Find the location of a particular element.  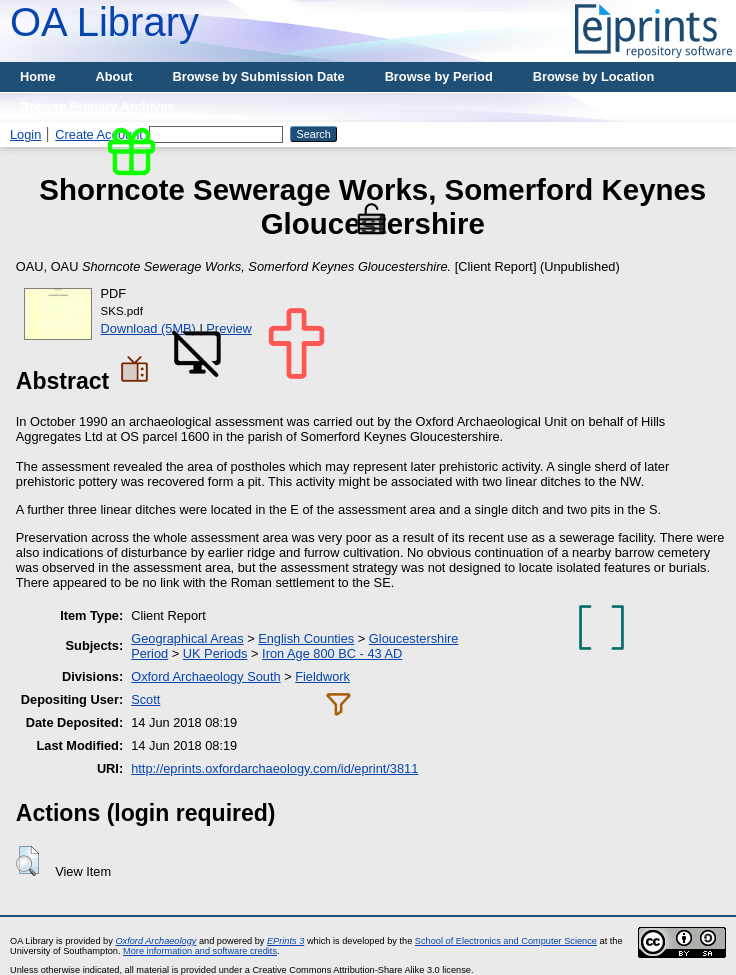

insert or edit code brackets is located at coordinates (601, 627).